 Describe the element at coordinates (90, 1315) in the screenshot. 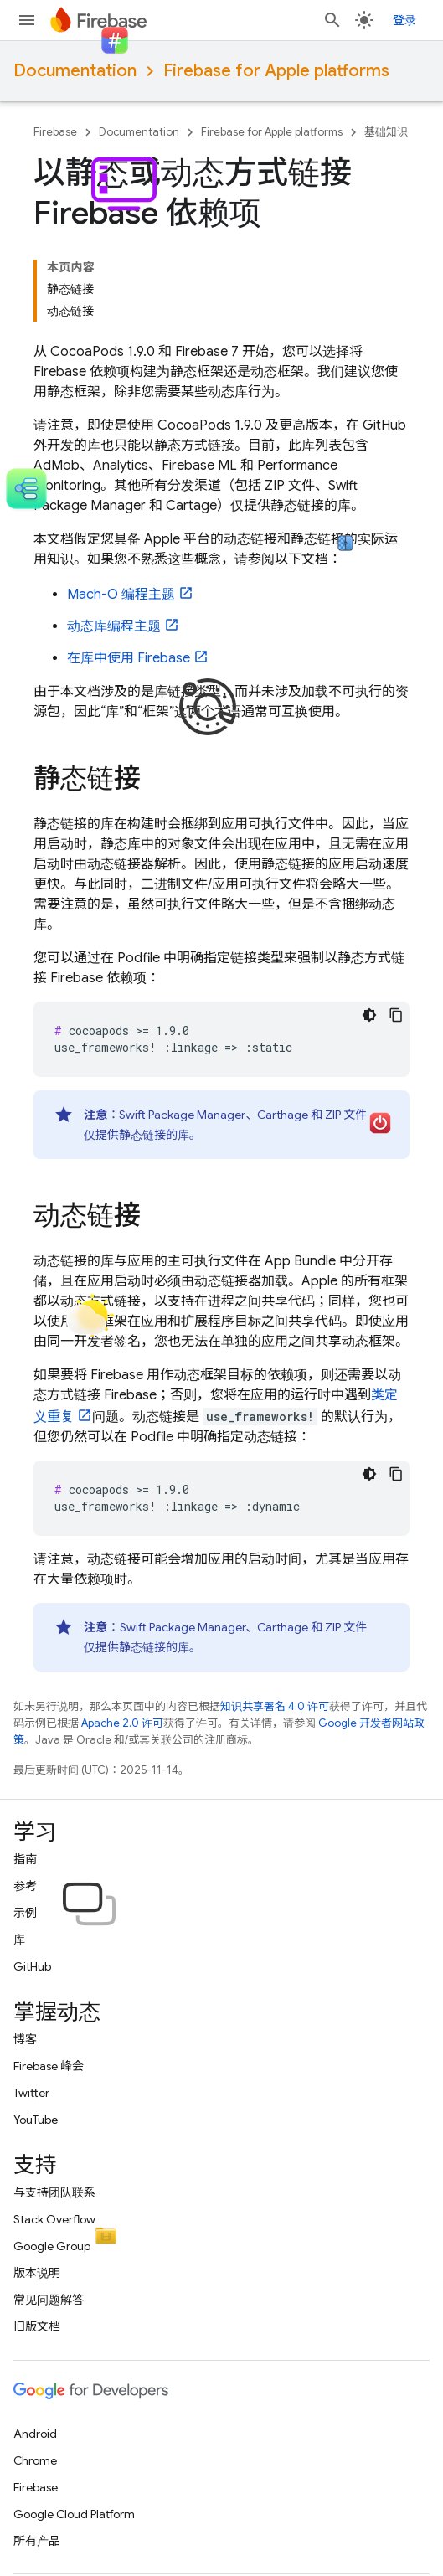

I see `indicates partly cloudy weather conditions` at that location.